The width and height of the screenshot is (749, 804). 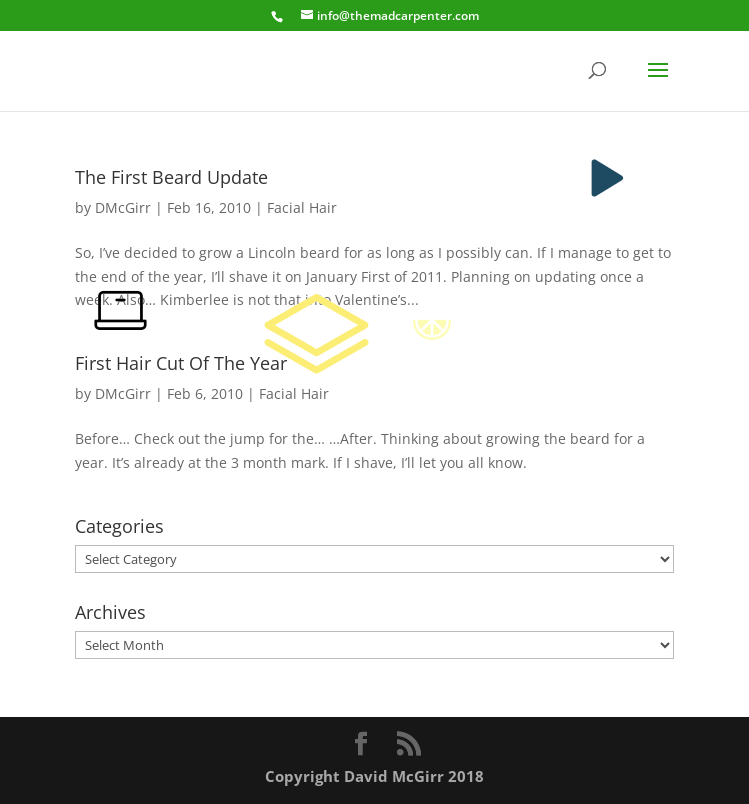 I want to click on indicates citrus or fruit-related content, so click(x=432, y=327).